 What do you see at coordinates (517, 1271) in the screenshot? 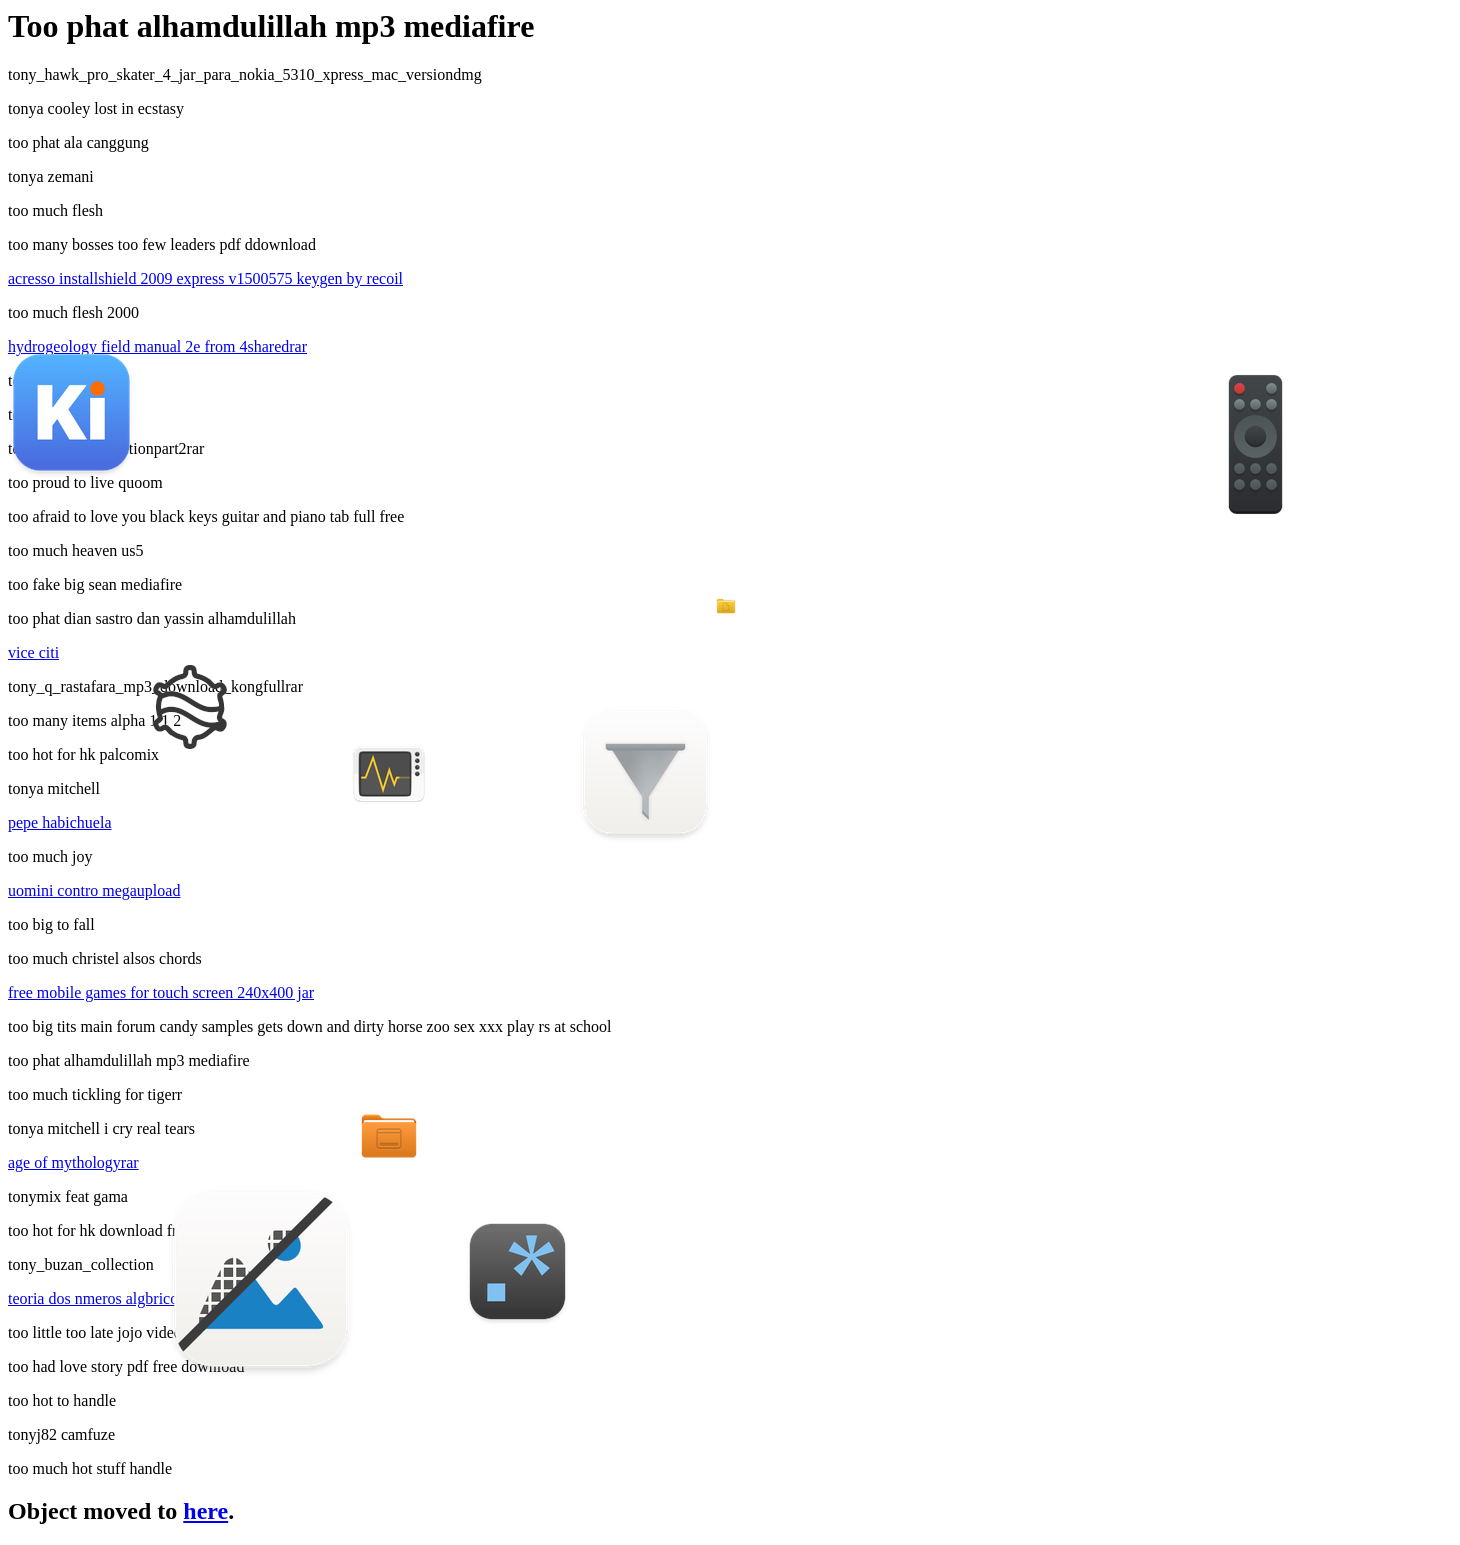
I see `open regexr app for testing regular expressions` at bounding box center [517, 1271].